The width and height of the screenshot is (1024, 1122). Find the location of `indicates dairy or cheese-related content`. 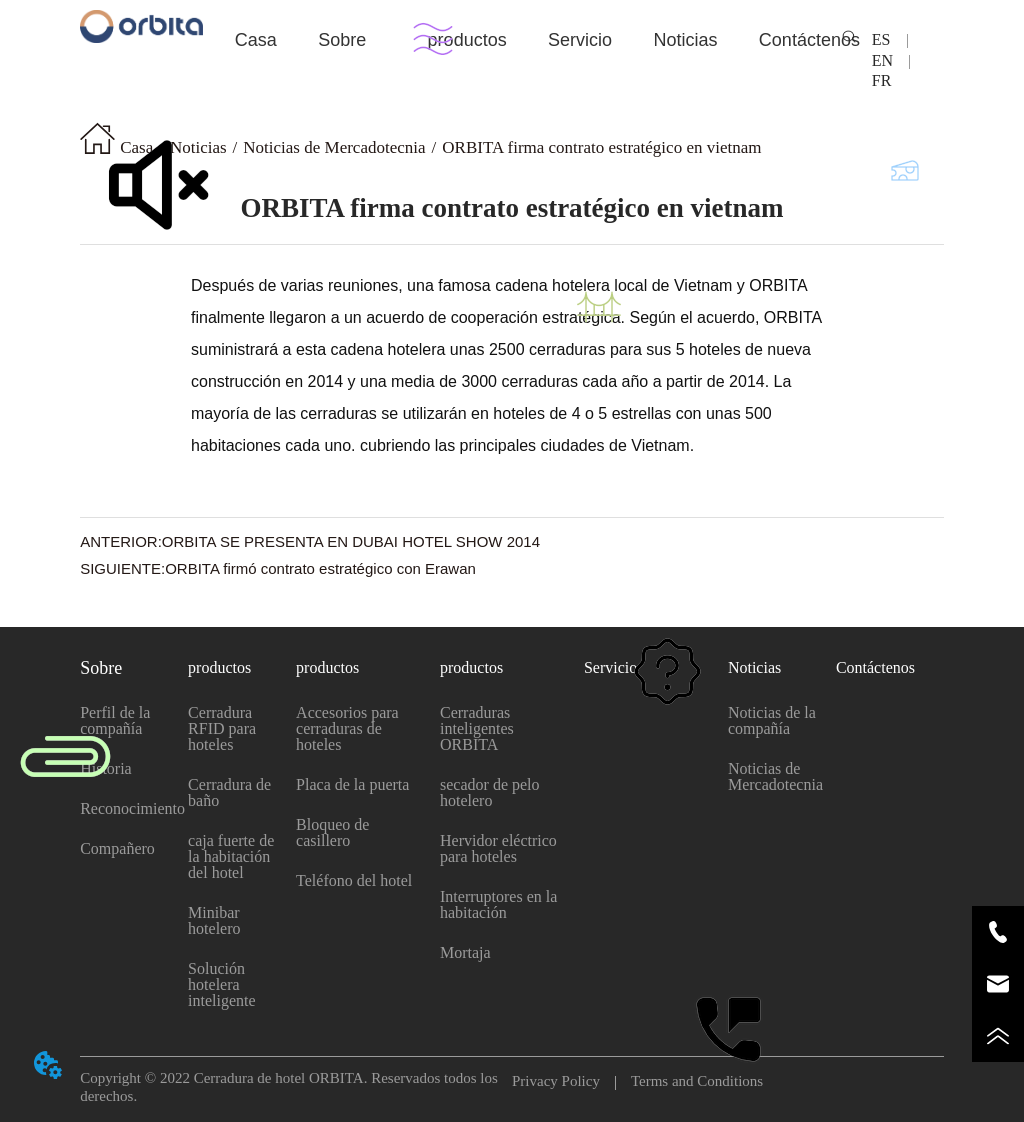

indicates dairy or cheese-related content is located at coordinates (905, 172).